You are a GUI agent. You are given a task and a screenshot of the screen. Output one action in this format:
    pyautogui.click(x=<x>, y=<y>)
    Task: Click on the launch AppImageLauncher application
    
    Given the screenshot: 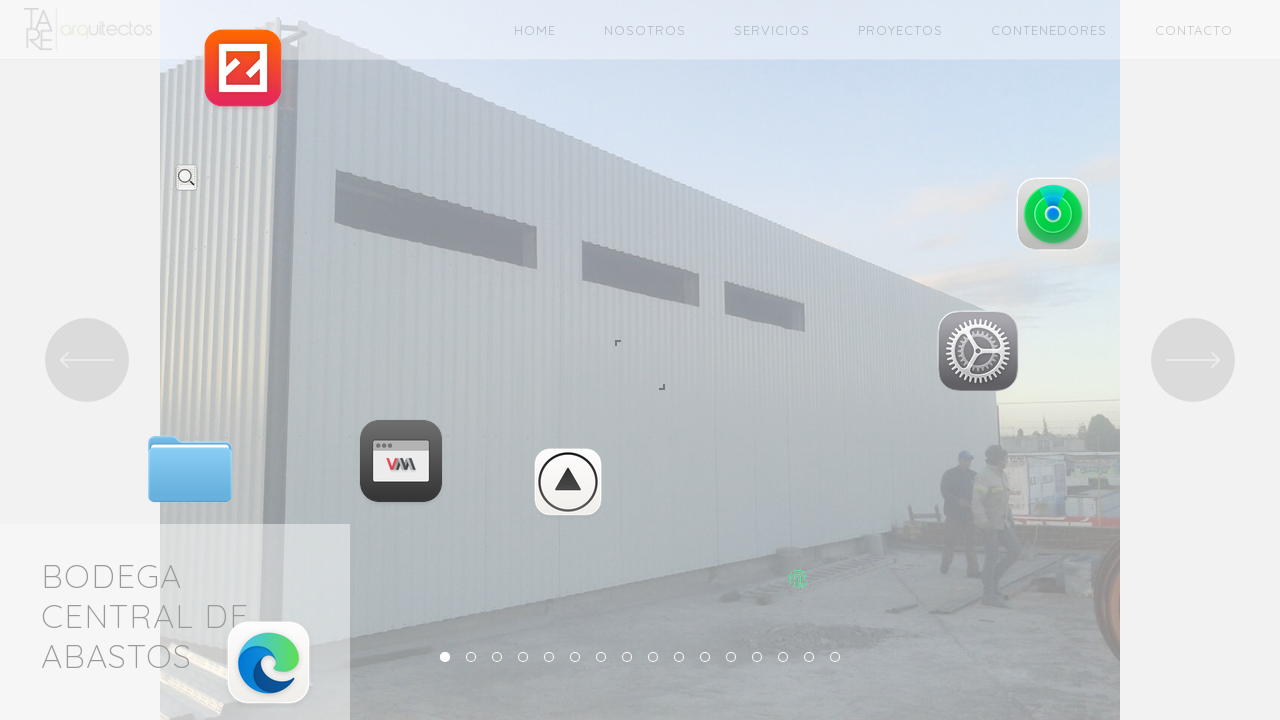 What is the action you would take?
    pyautogui.click(x=568, y=482)
    